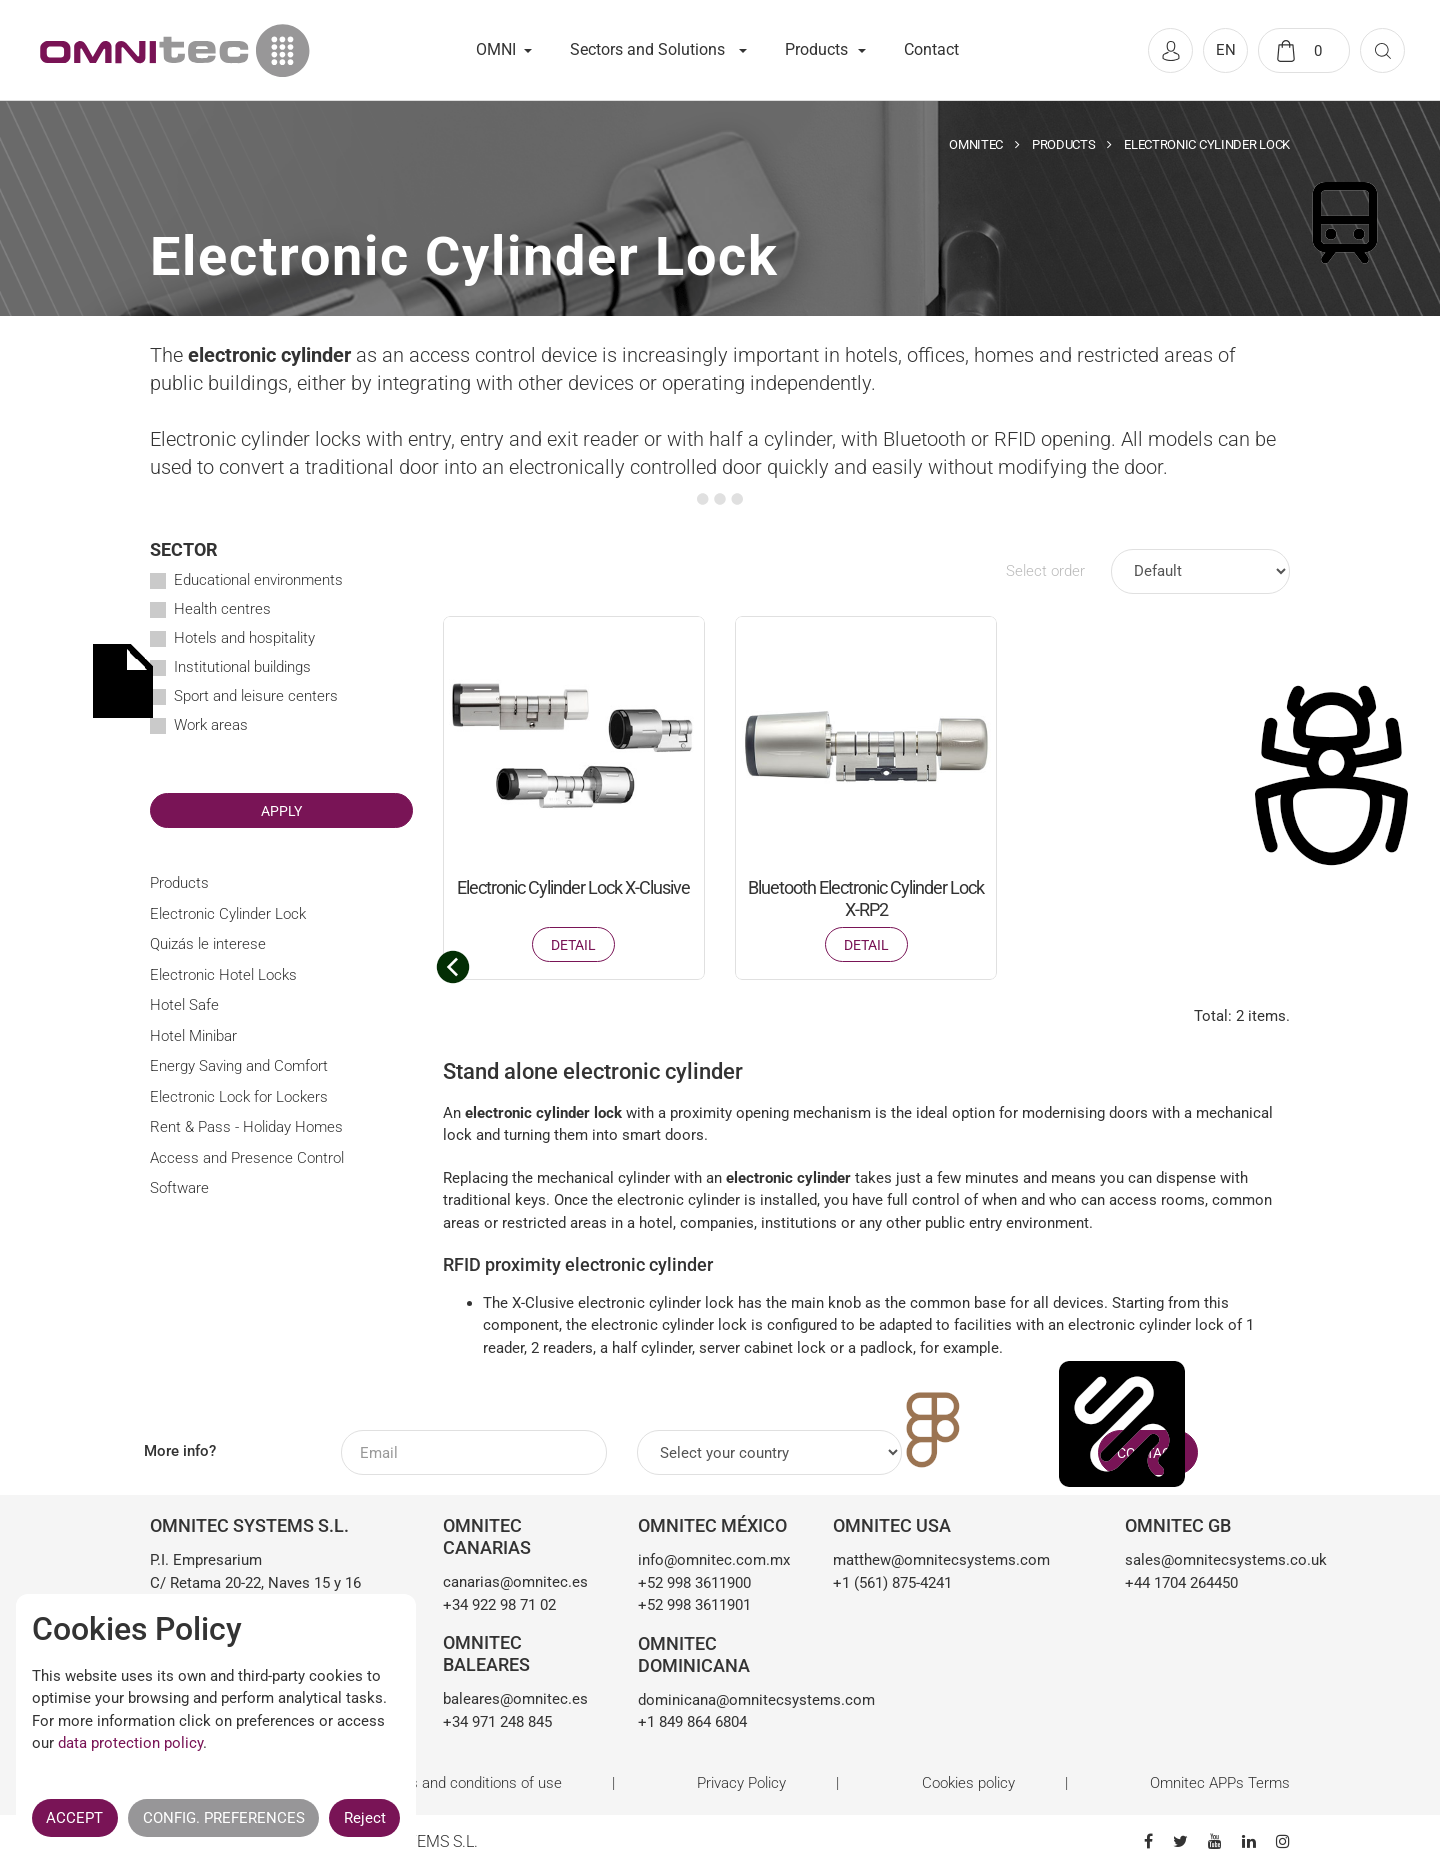  What do you see at coordinates (931, 1428) in the screenshot?
I see `open figma` at bounding box center [931, 1428].